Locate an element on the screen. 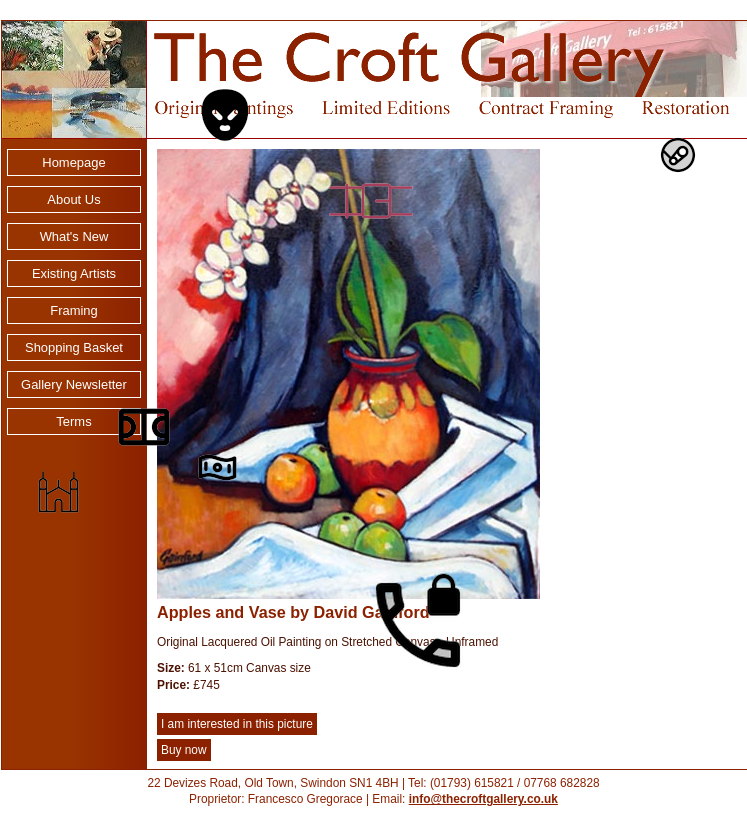 The height and width of the screenshot is (818, 747). view basketball court availability is located at coordinates (144, 427).